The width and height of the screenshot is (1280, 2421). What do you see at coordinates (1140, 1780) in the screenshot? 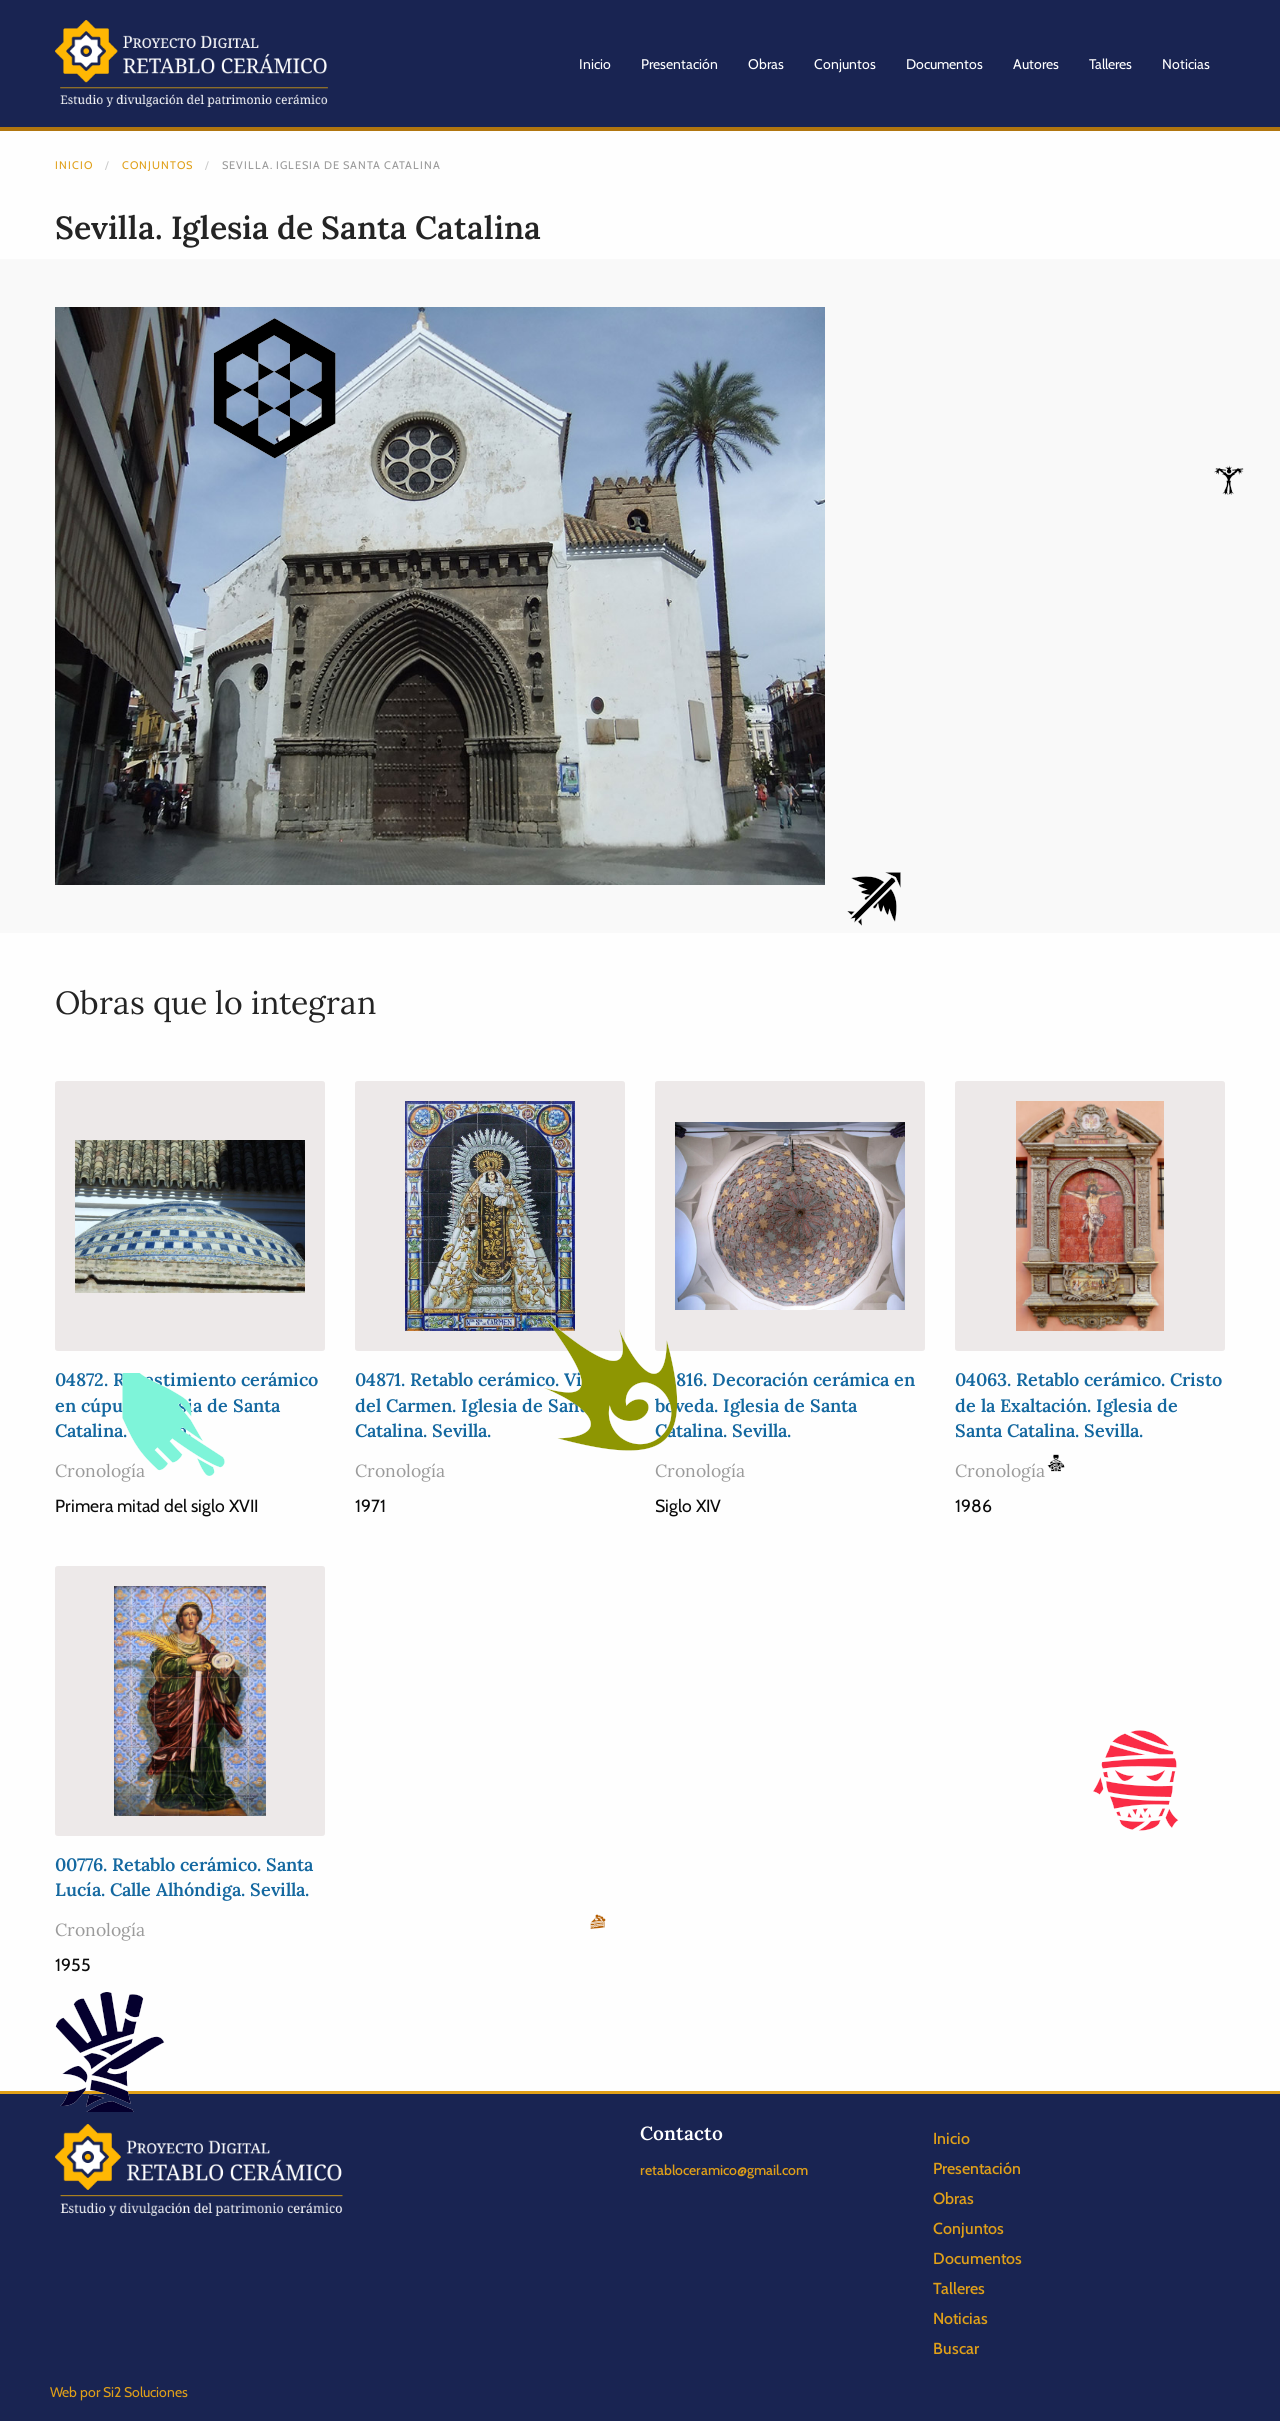
I see `select mummy character or avatar` at bounding box center [1140, 1780].